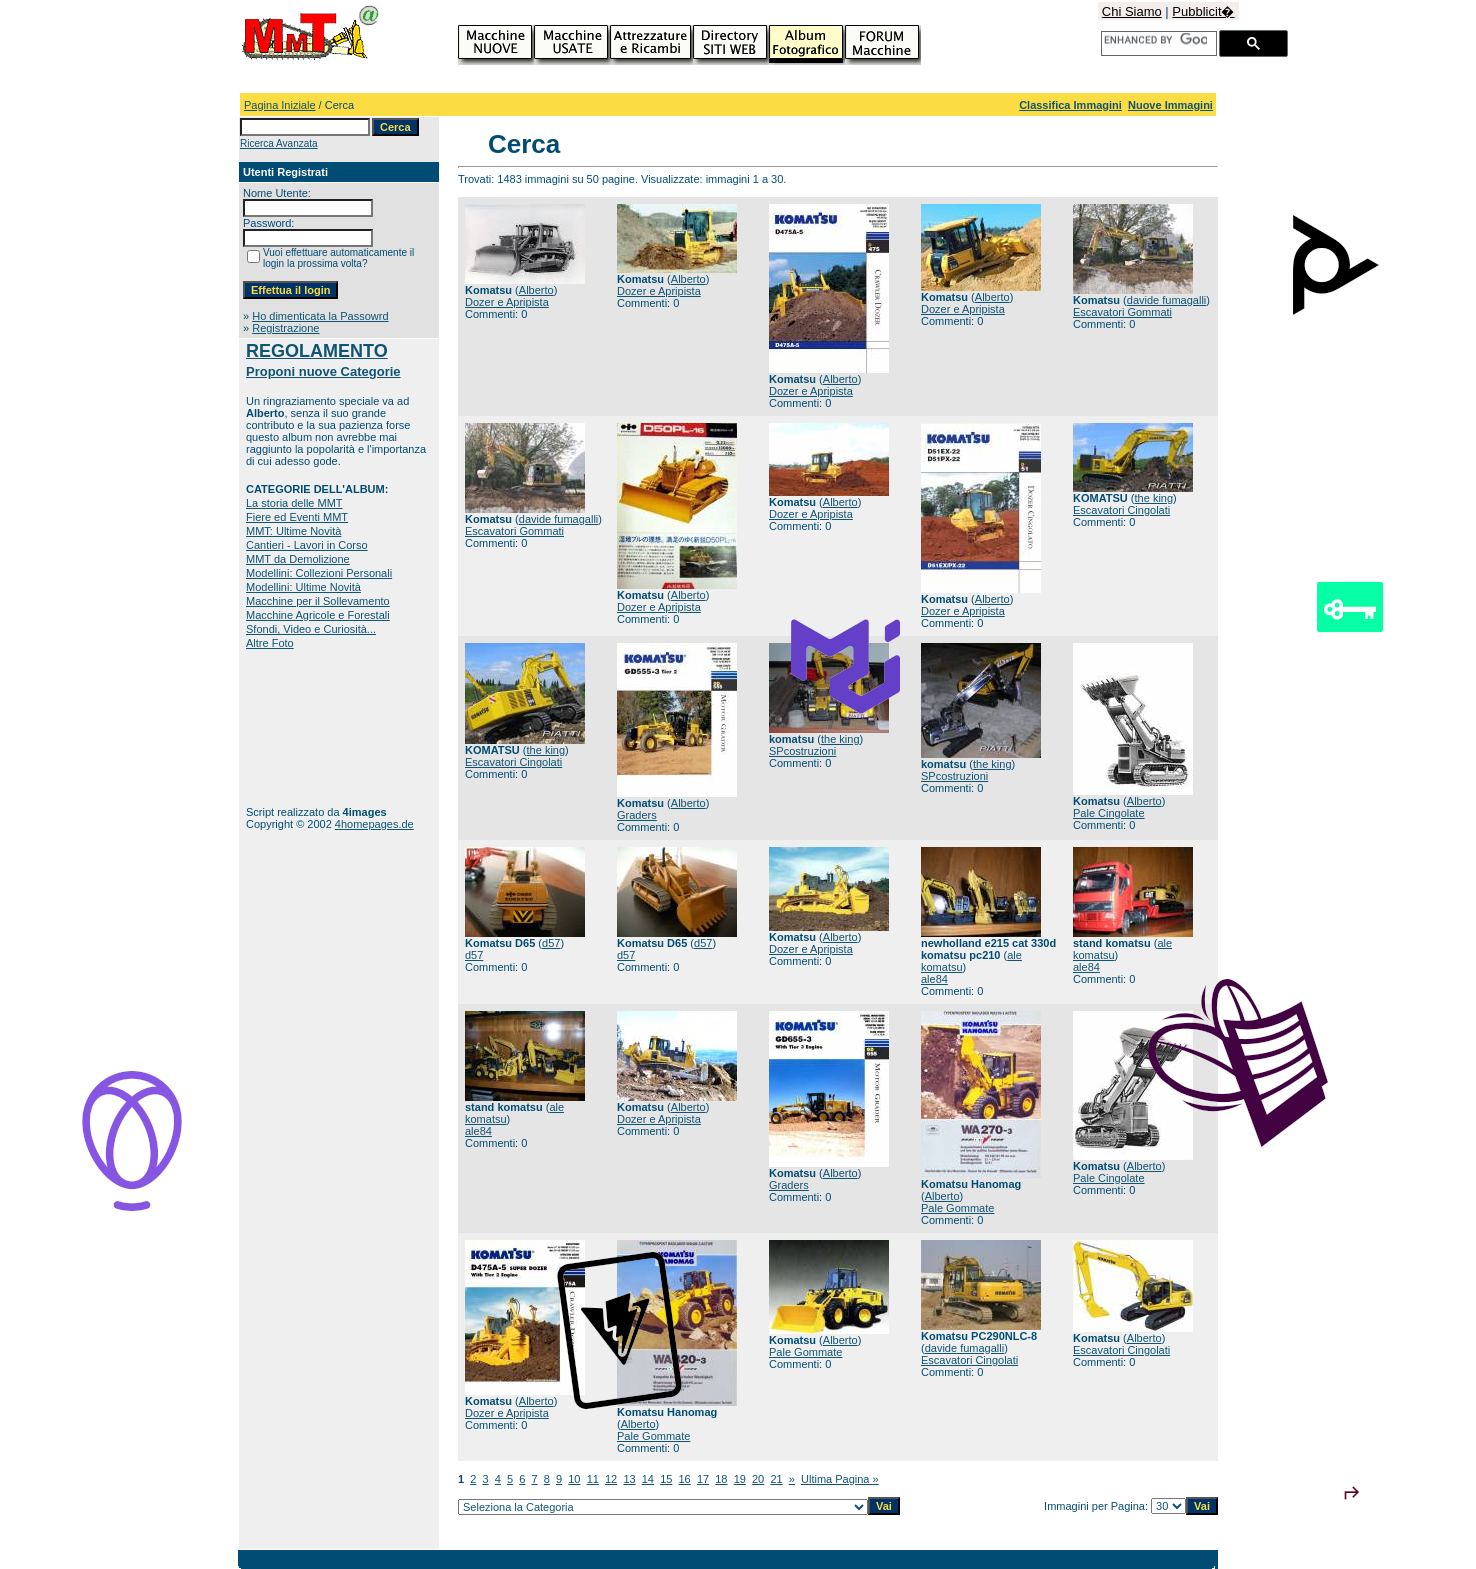 Image resolution: width=1476 pixels, height=1569 pixels. Describe the element at coordinates (845, 666) in the screenshot. I see `MUI (Material UI) brand logo` at that location.